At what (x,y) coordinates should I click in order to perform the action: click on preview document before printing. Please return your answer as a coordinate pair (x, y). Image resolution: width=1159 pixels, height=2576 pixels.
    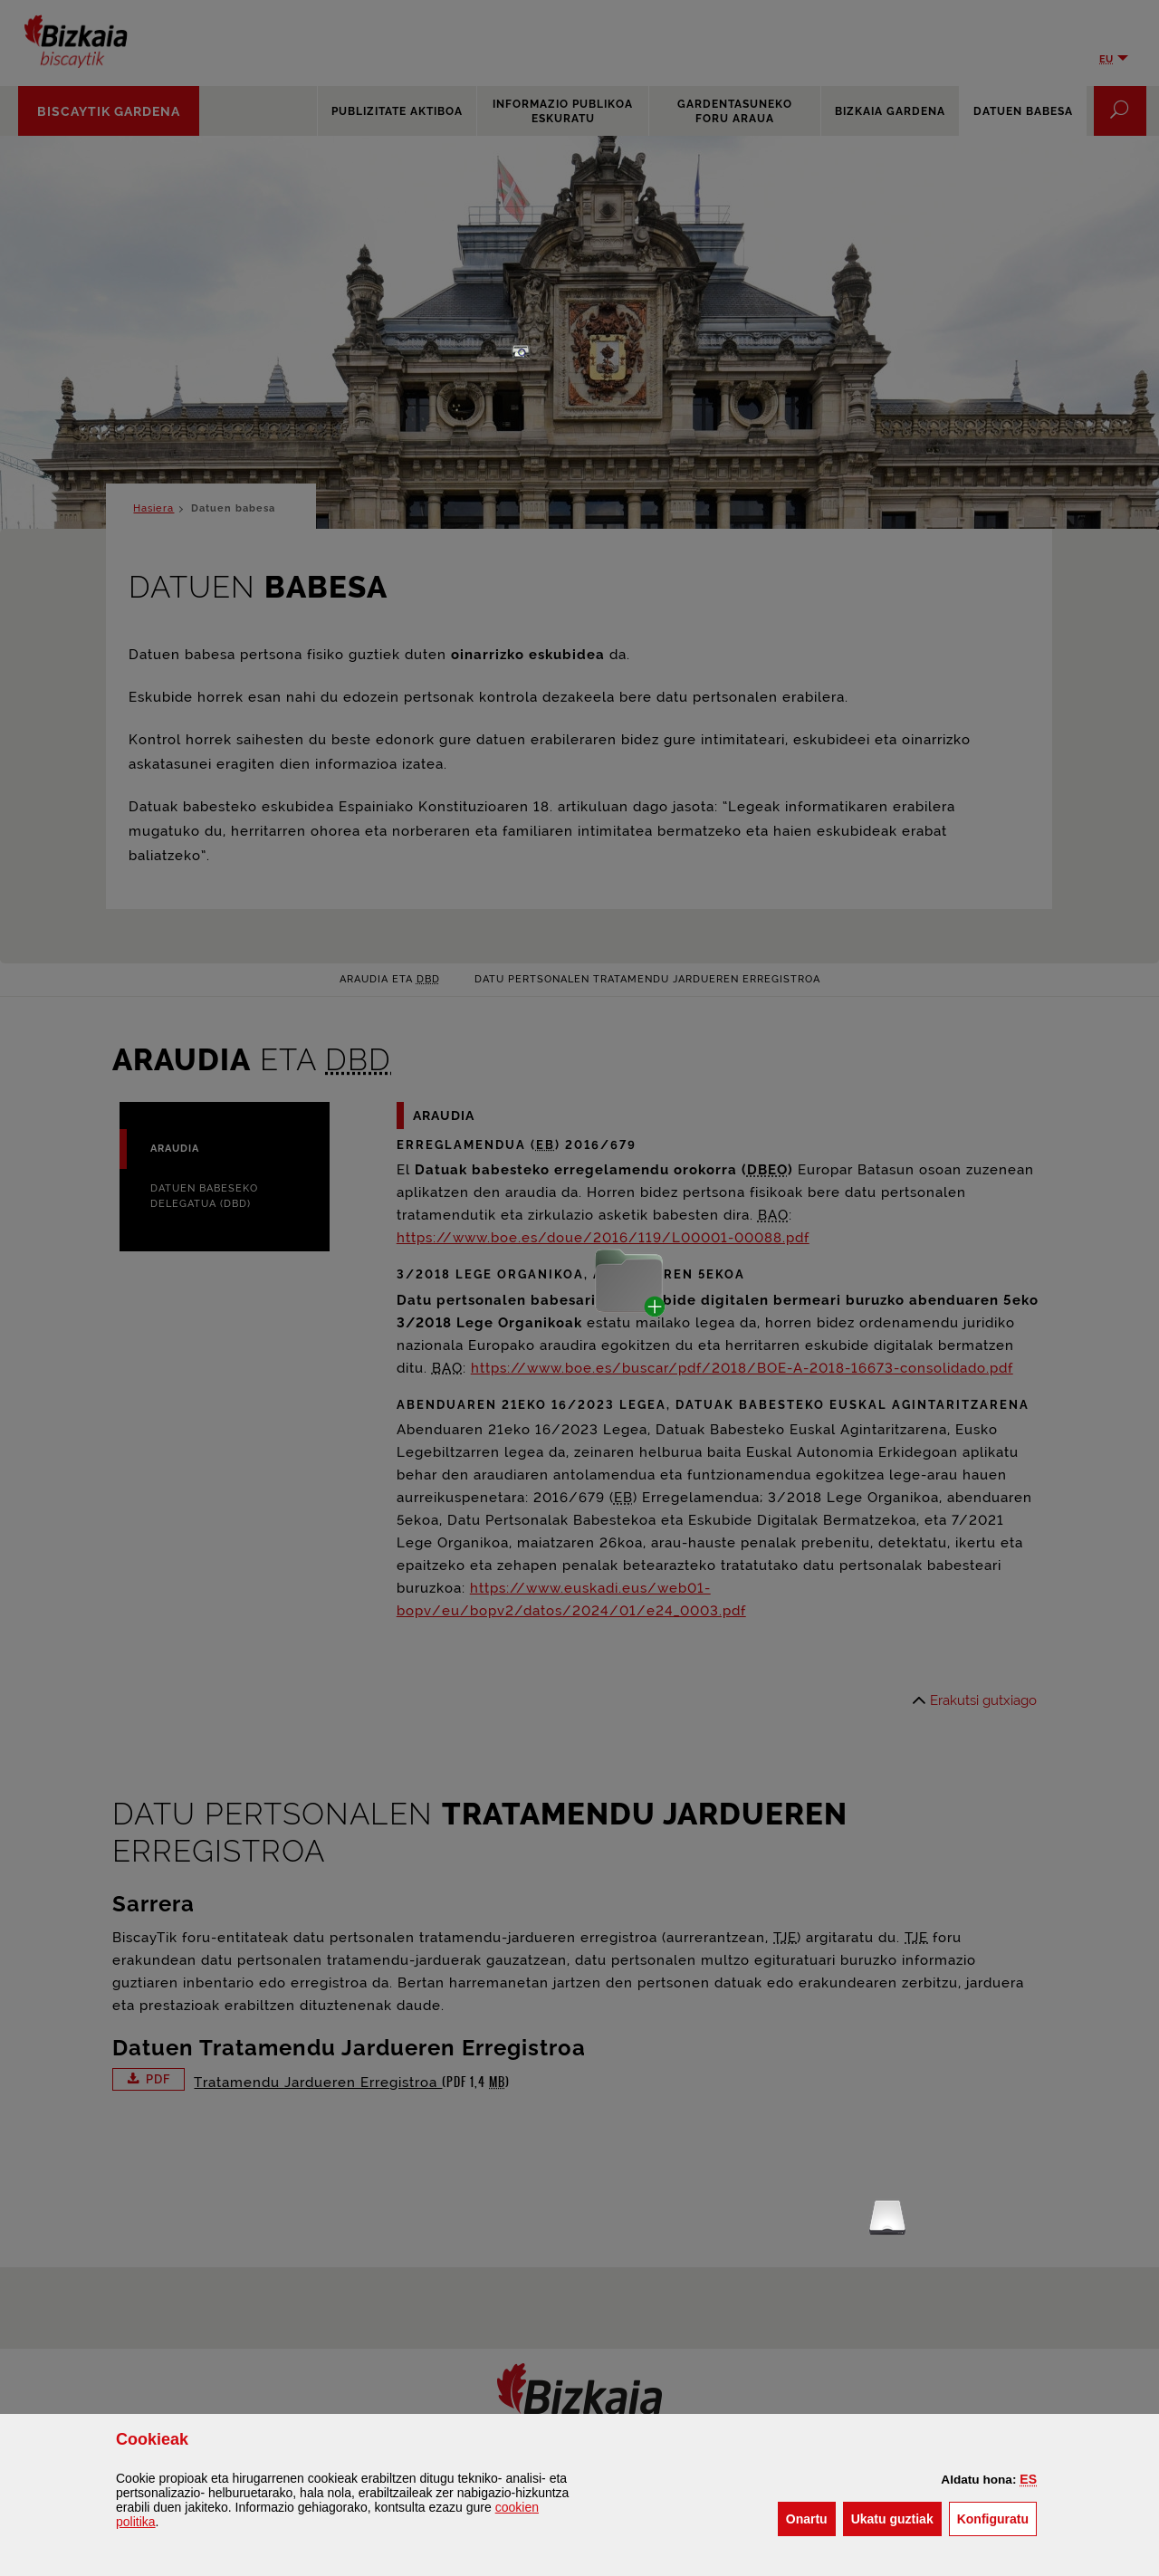
    Looking at the image, I should click on (521, 351).